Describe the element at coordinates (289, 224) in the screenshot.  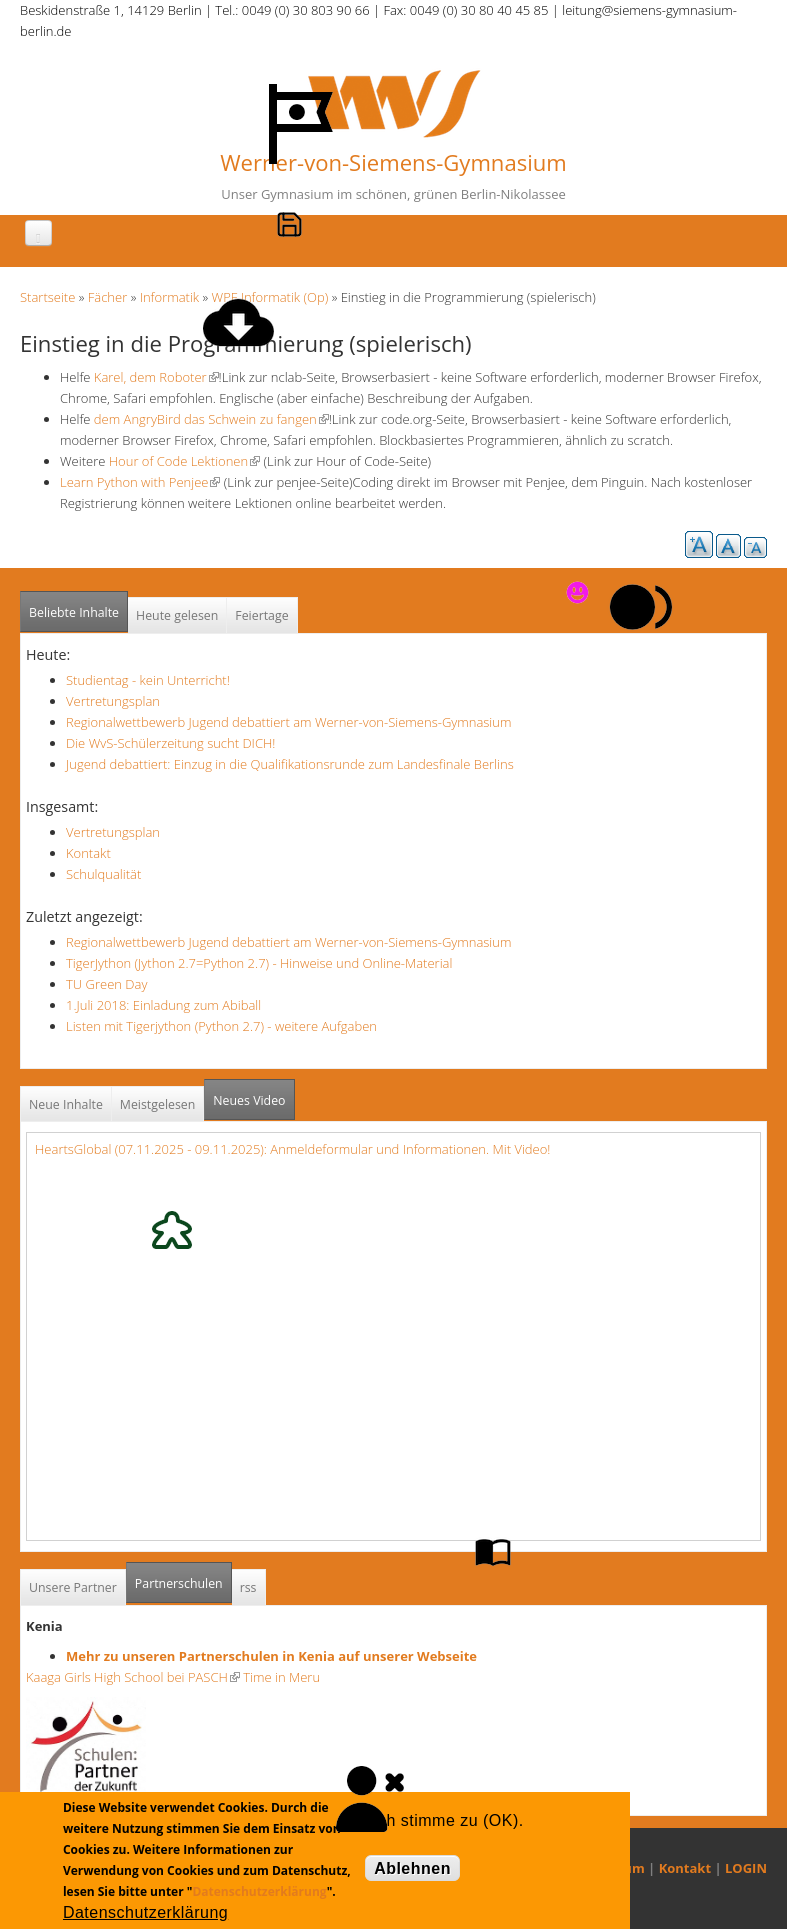
I see `save current file or document` at that location.